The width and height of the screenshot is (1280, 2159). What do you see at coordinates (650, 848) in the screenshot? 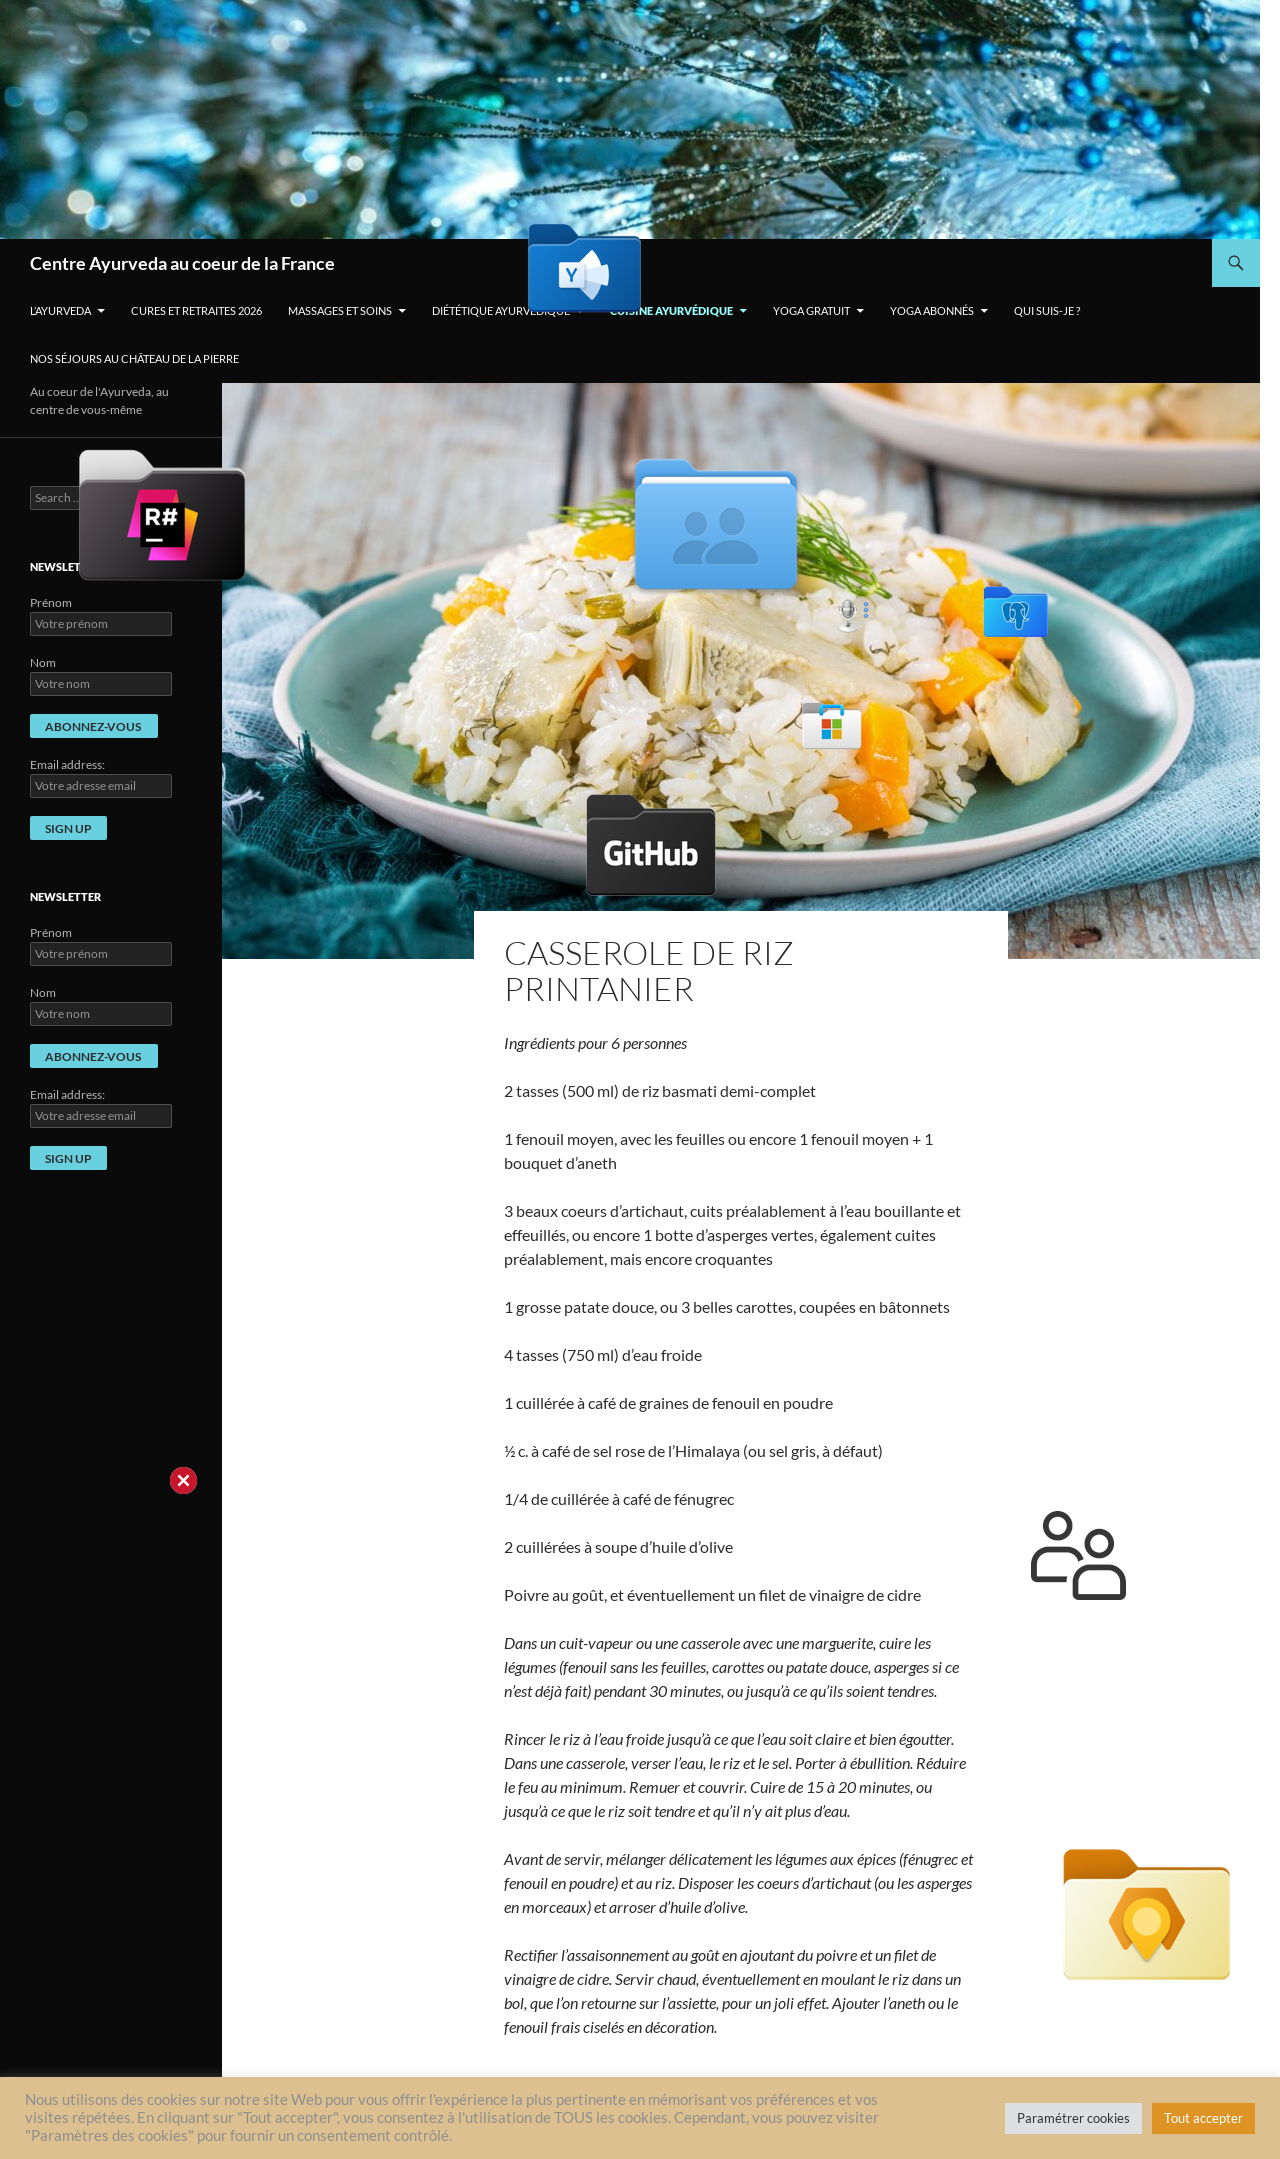
I see `open github repositories folder` at bounding box center [650, 848].